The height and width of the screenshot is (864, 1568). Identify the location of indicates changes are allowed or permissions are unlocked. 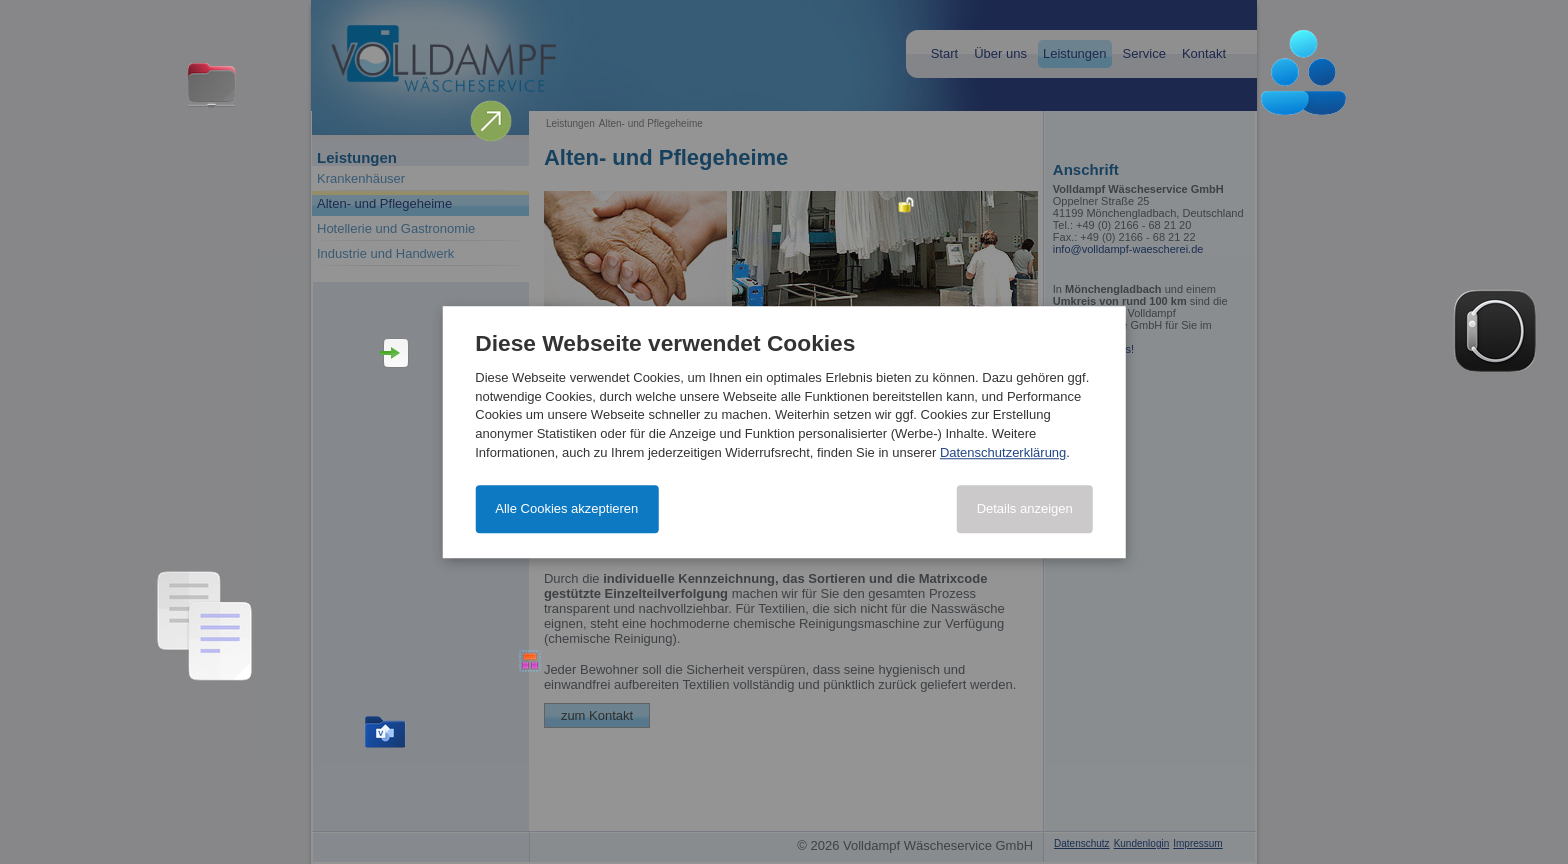
(906, 205).